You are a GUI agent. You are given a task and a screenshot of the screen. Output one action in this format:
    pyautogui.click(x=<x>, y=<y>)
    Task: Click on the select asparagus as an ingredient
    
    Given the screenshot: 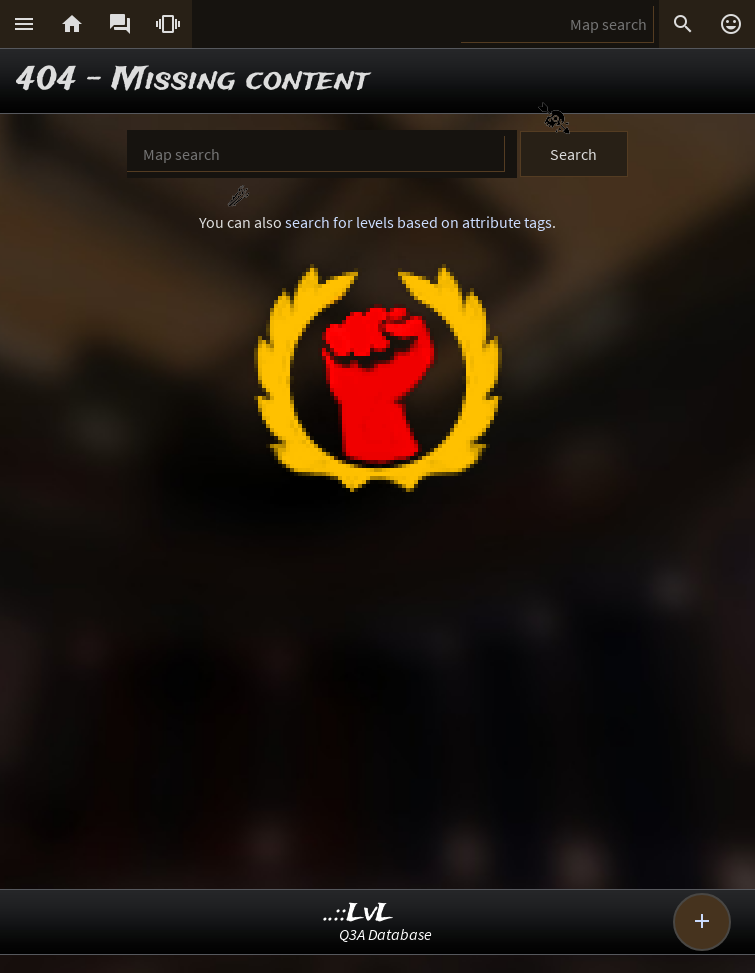 What is the action you would take?
    pyautogui.click(x=238, y=195)
    